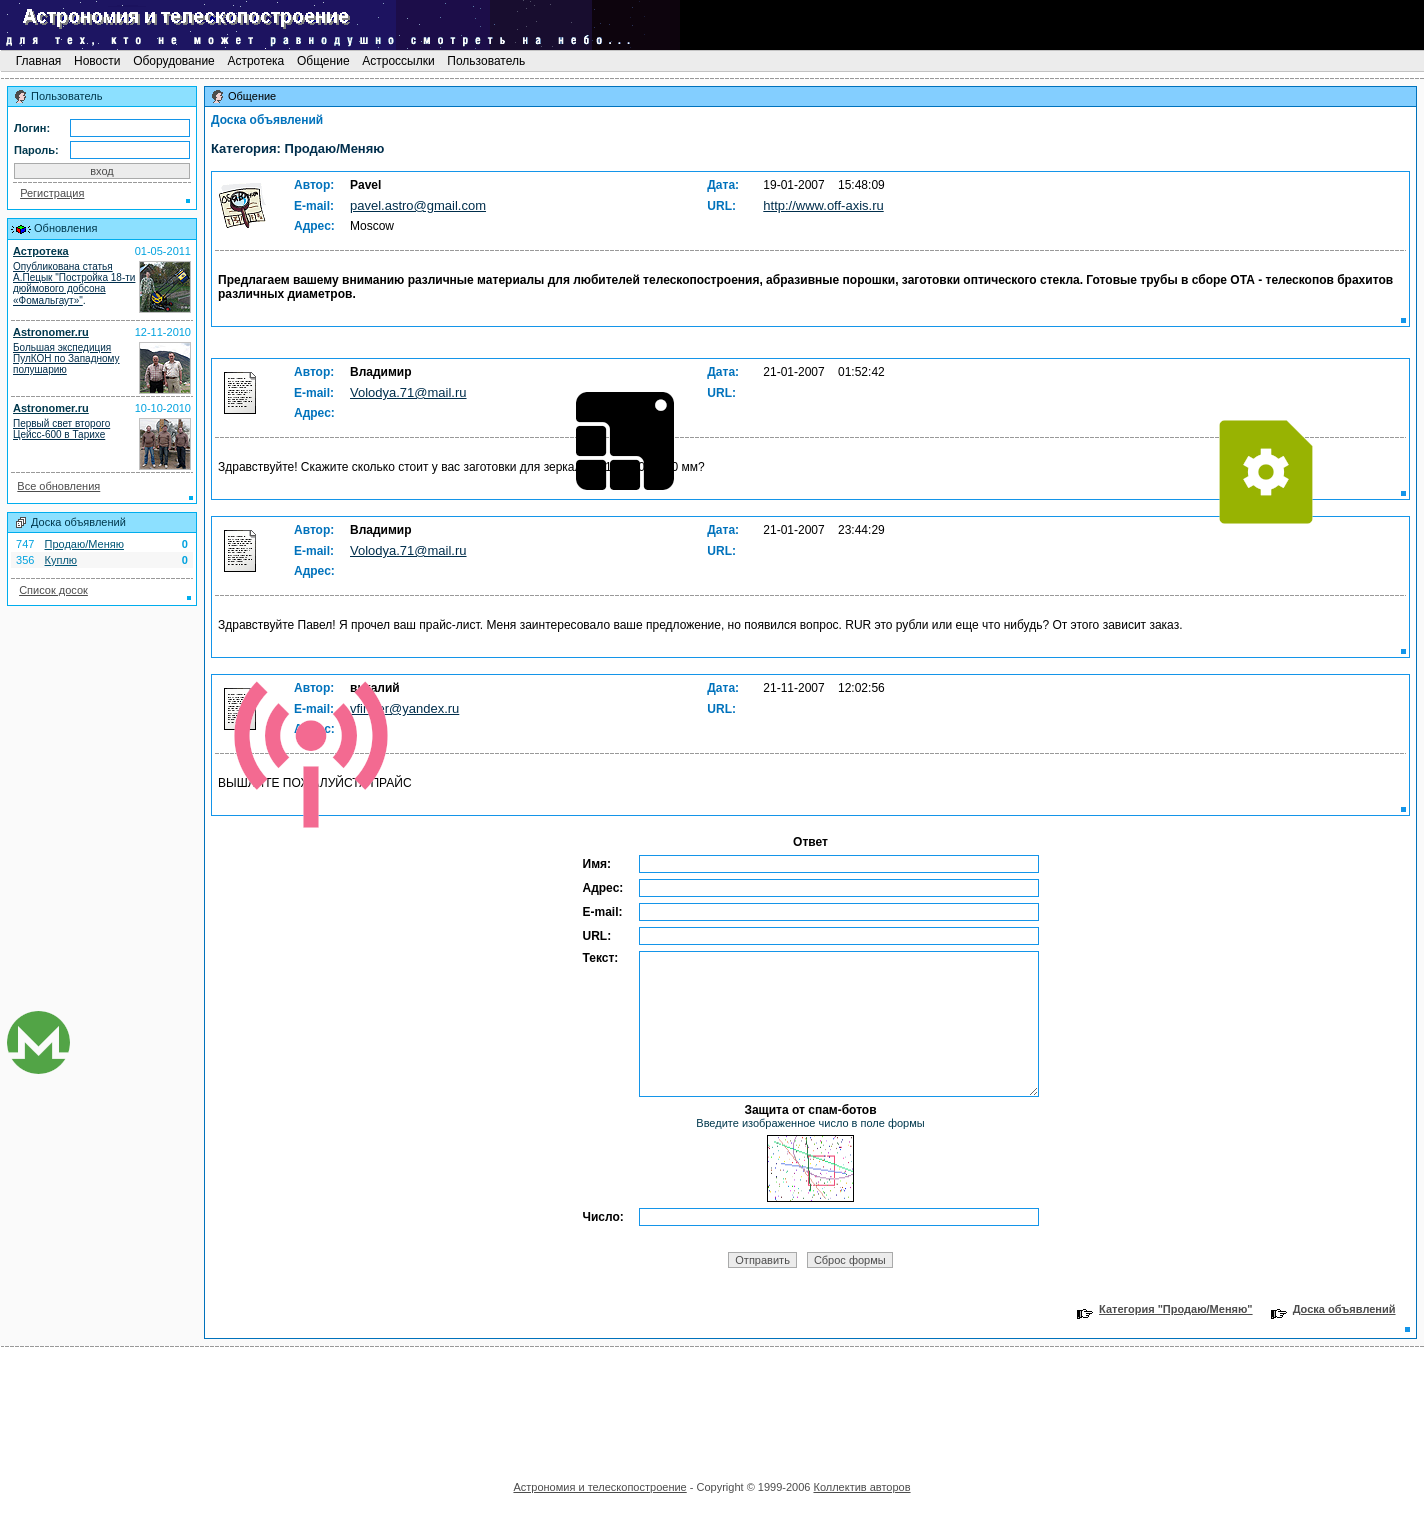 The width and height of the screenshot is (1424, 1521). I want to click on access file settings or preferences, so click(1266, 472).